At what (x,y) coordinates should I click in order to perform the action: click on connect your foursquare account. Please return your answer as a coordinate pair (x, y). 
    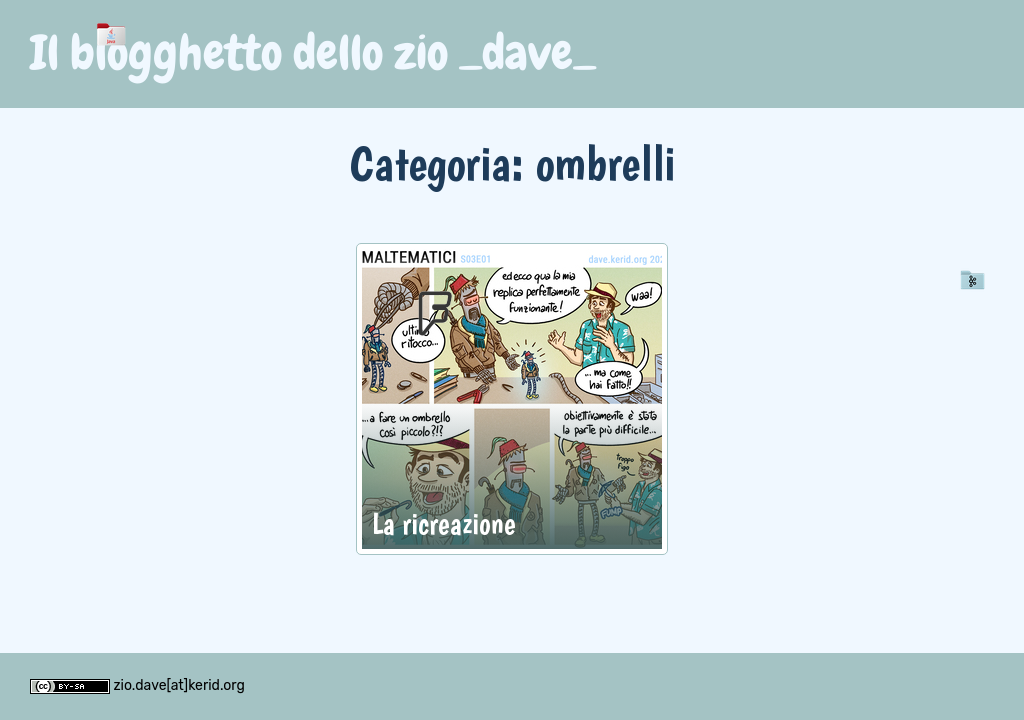
    Looking at the image, I should click on (433, 313).